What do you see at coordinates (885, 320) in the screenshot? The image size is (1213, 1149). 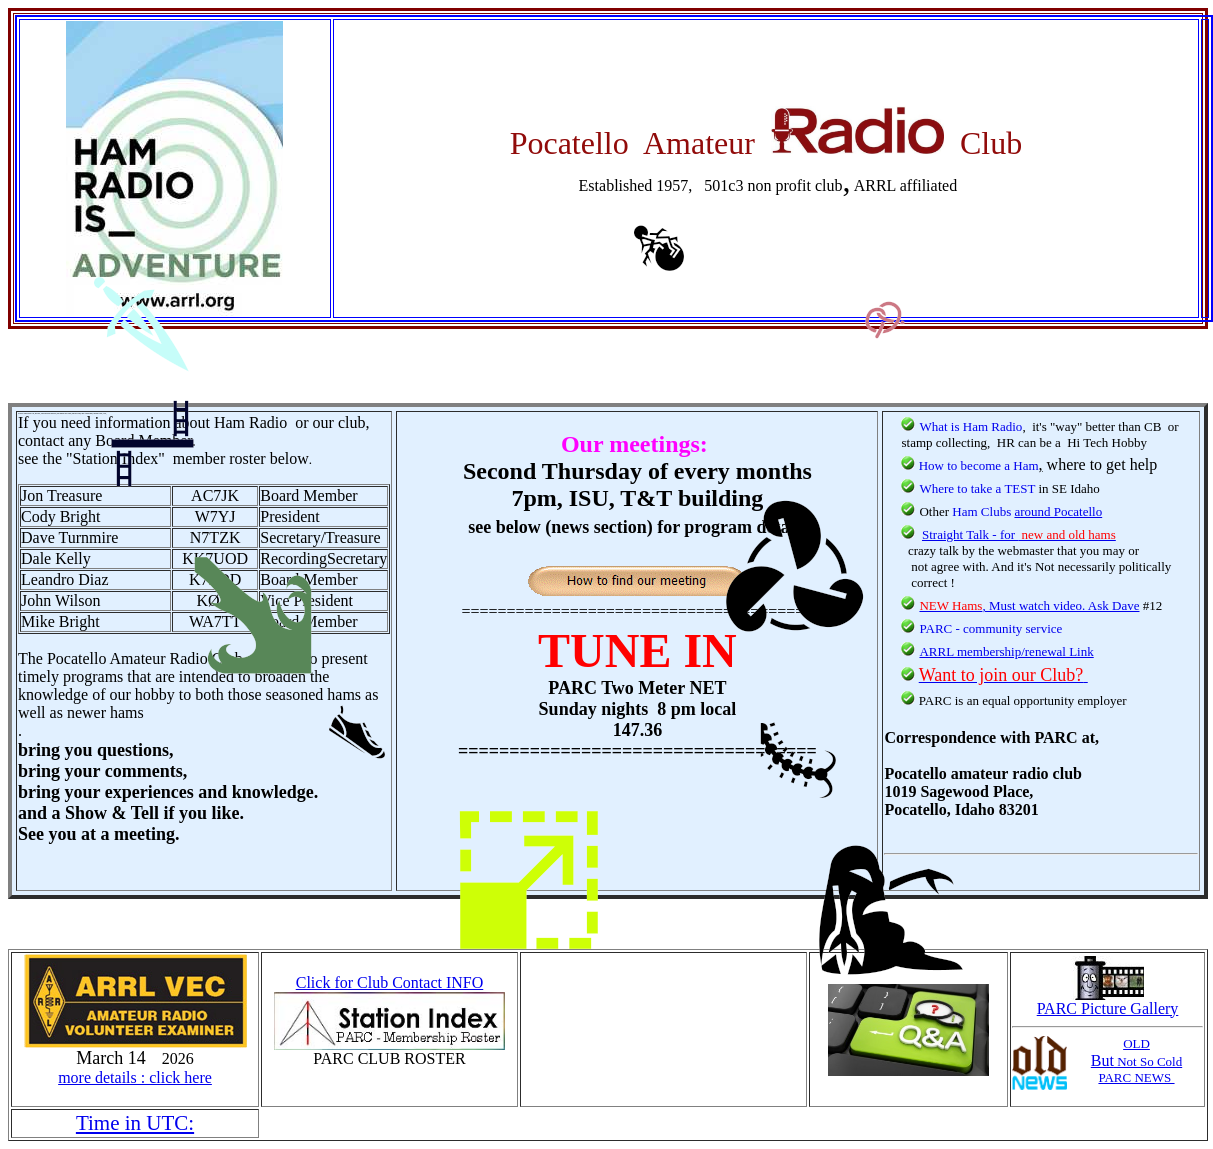 I see `browse bakery or snack items` at bounding box center [885, 320].